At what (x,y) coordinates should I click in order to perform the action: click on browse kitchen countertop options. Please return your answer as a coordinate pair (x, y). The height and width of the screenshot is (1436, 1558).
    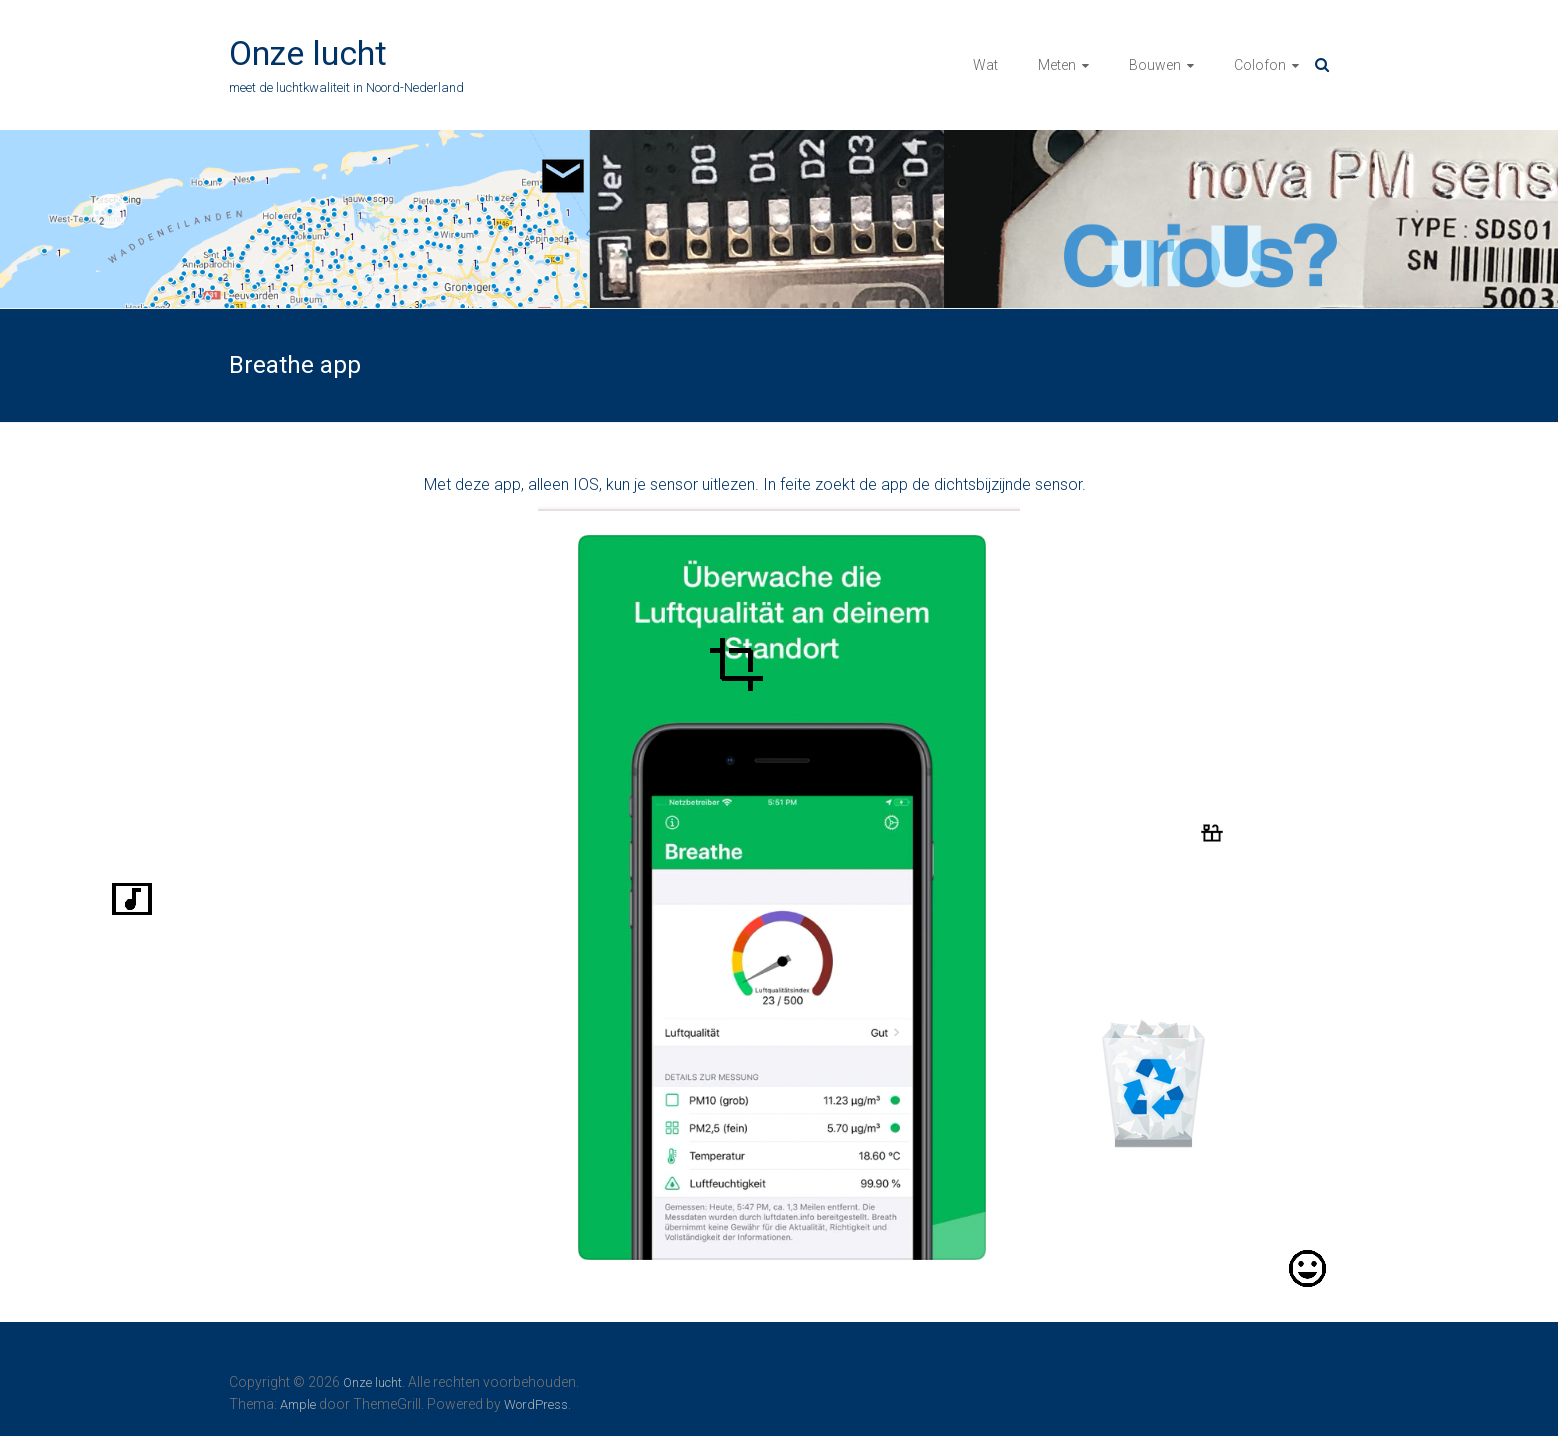
    Looking at the image, I should click on (1212, 833).